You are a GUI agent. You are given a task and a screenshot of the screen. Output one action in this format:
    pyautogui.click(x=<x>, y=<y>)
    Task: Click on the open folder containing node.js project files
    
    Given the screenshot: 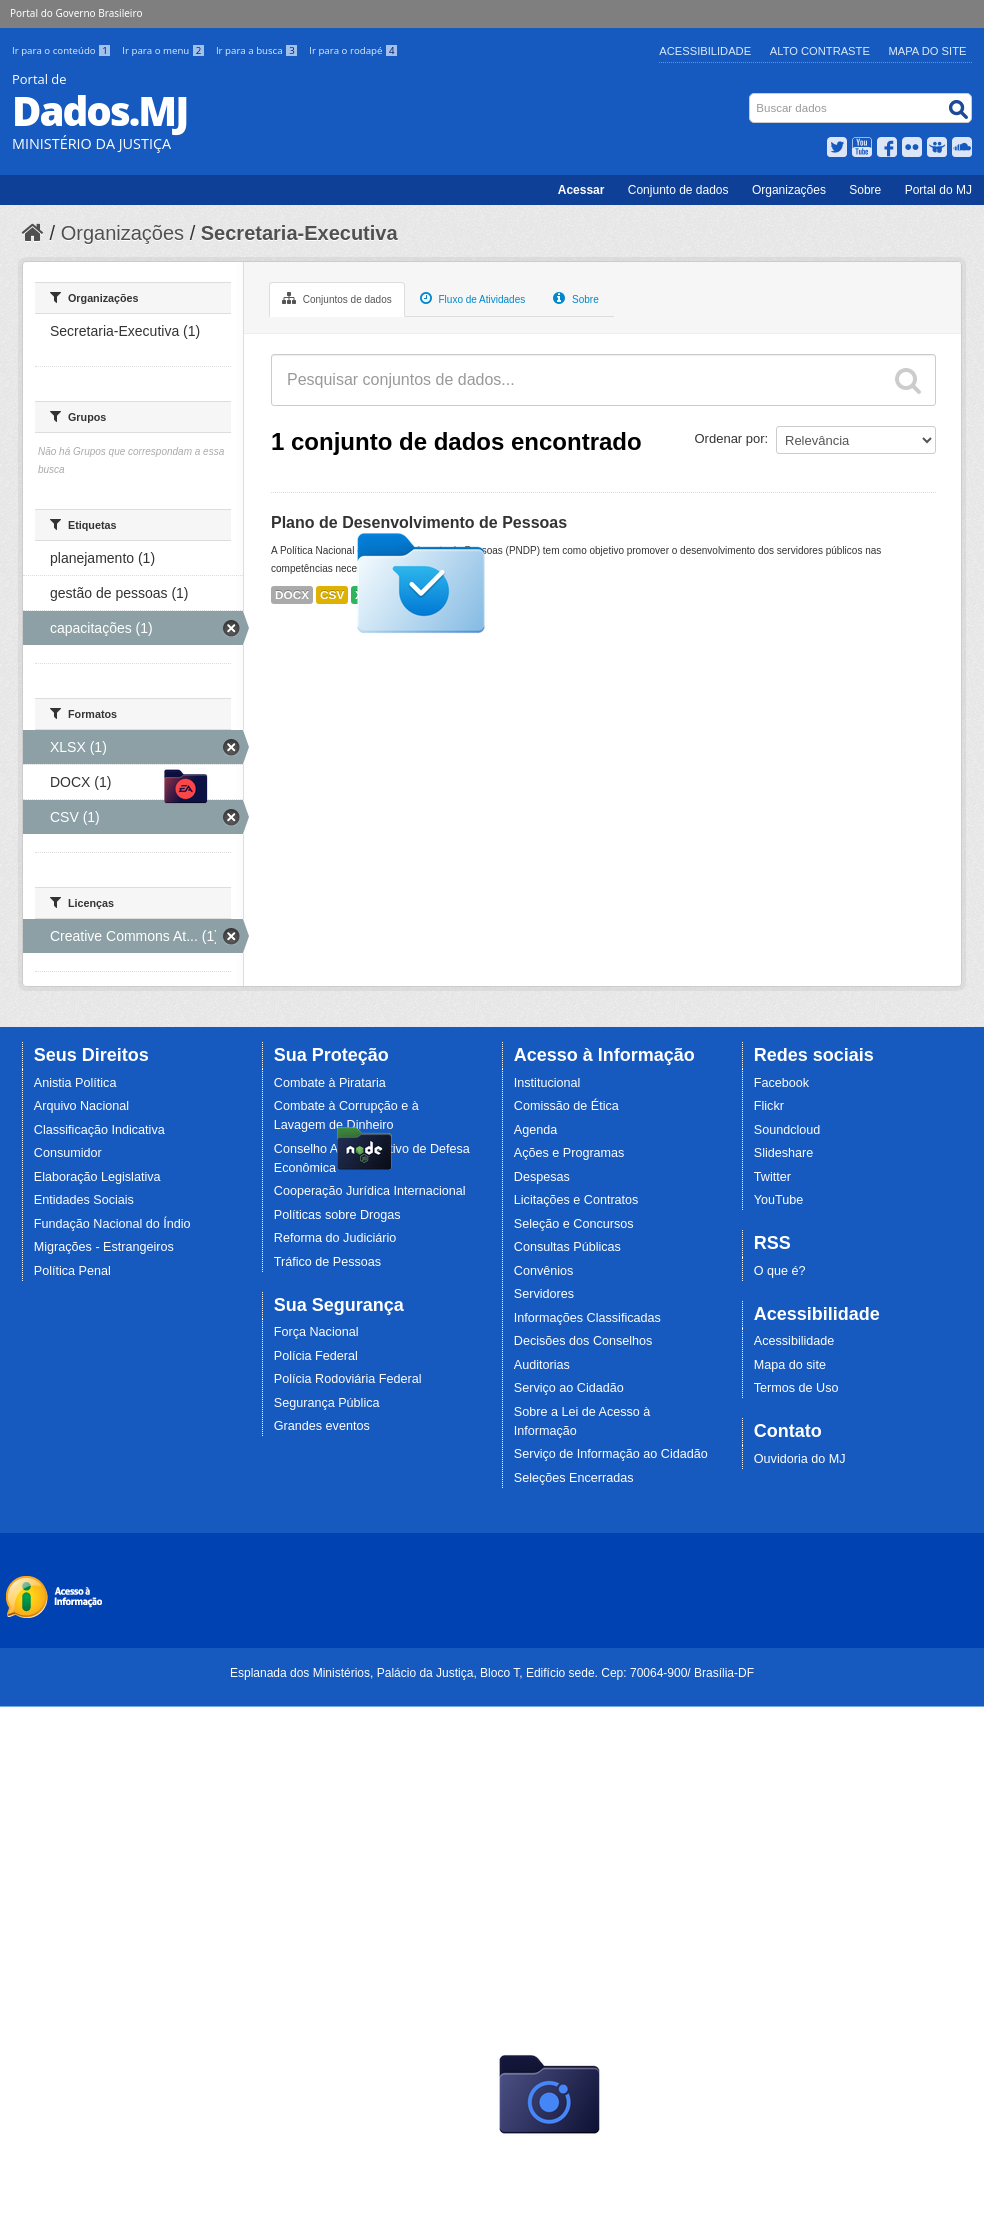 What is the action you would take?
    pyautogui.click(x=364, y=1150)
    